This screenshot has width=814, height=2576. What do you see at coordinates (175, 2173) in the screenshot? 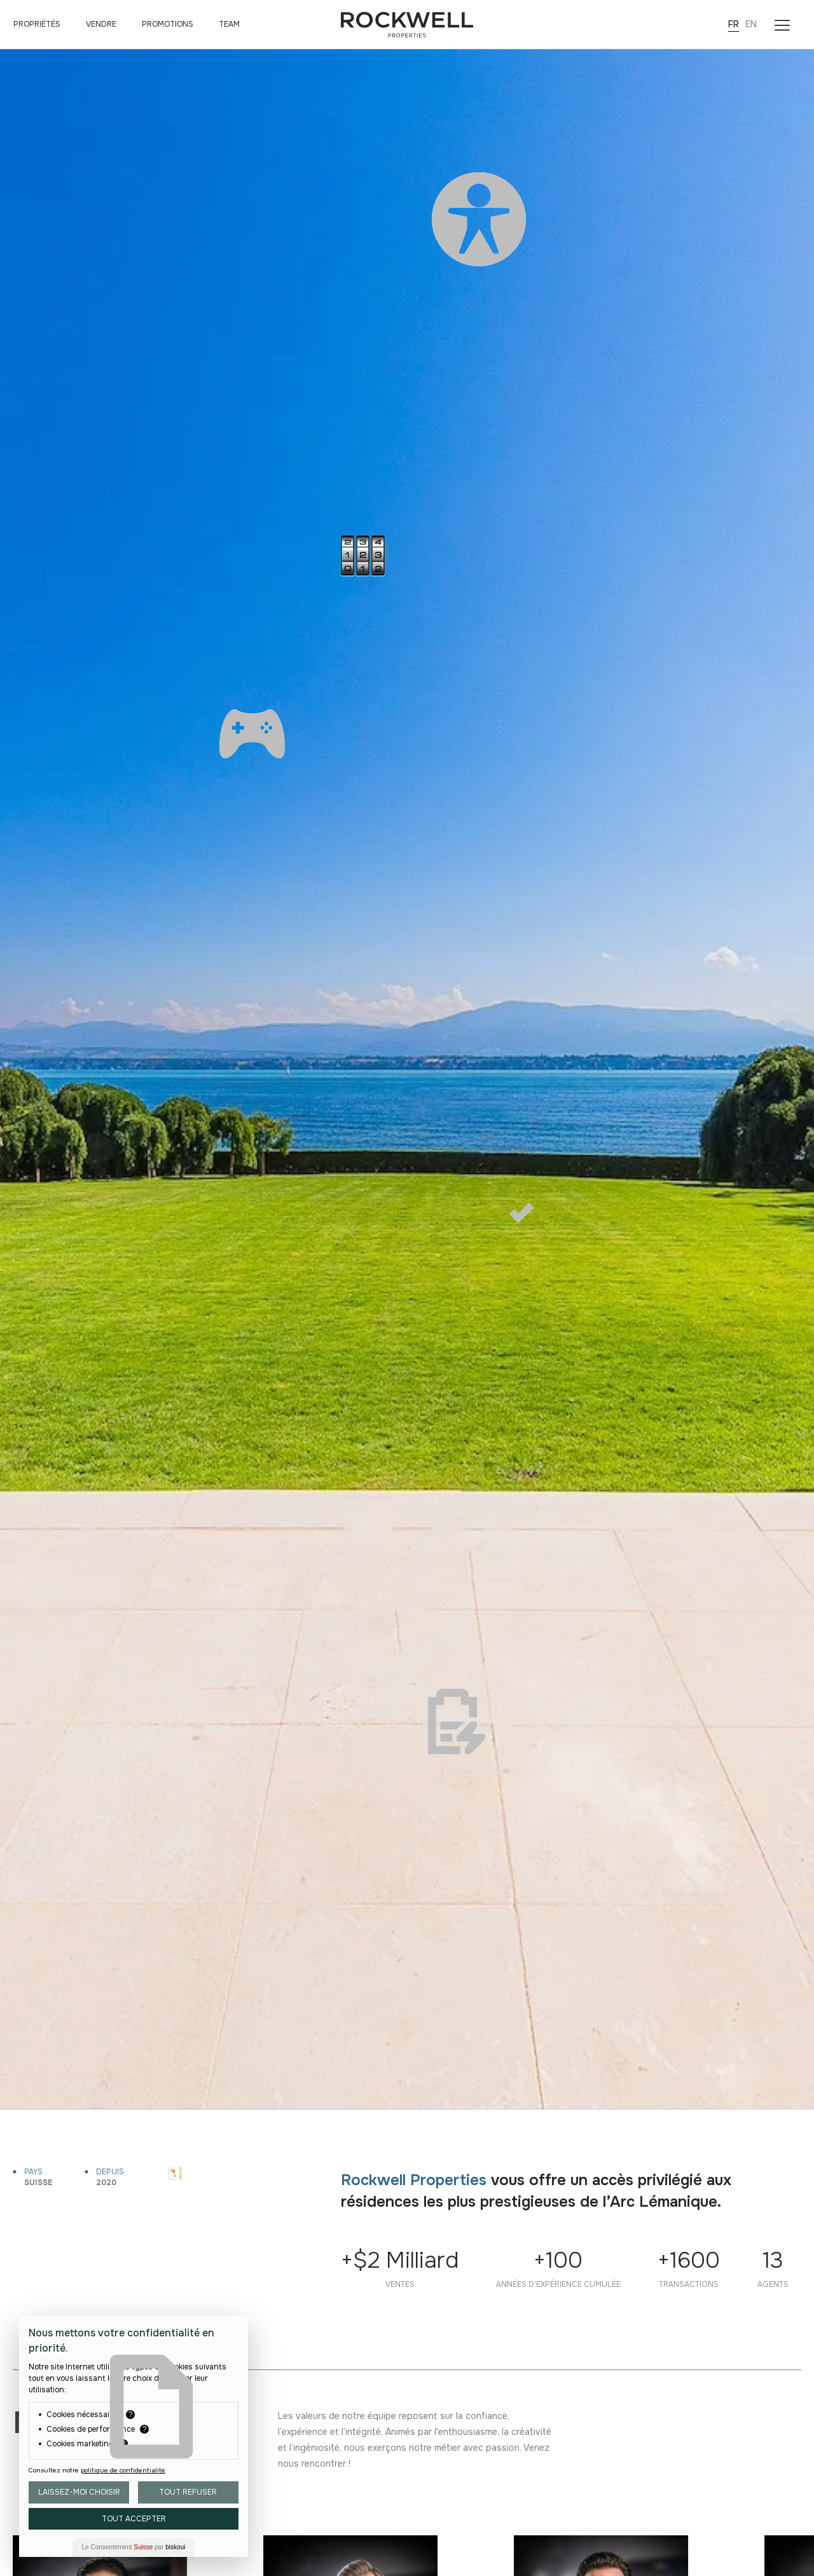
I see `a vector drawing or illustration template file` at bounding box center [175, 2173].